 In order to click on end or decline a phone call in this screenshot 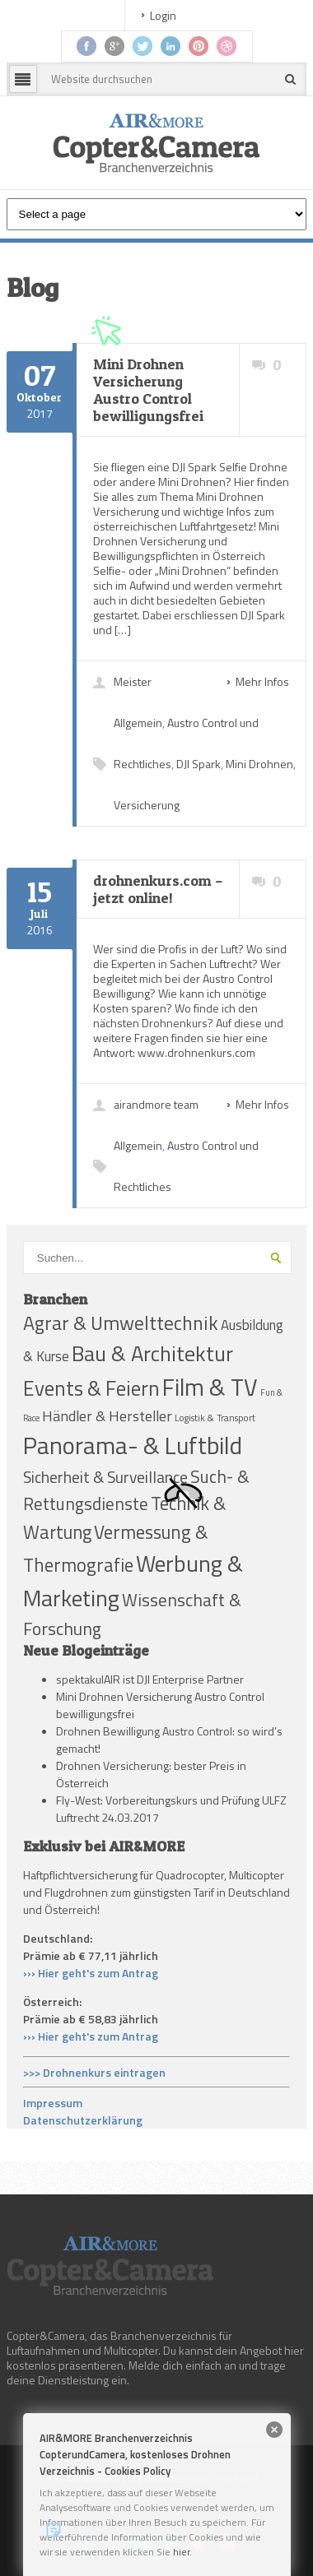, I will do `click(183, 1493)`.